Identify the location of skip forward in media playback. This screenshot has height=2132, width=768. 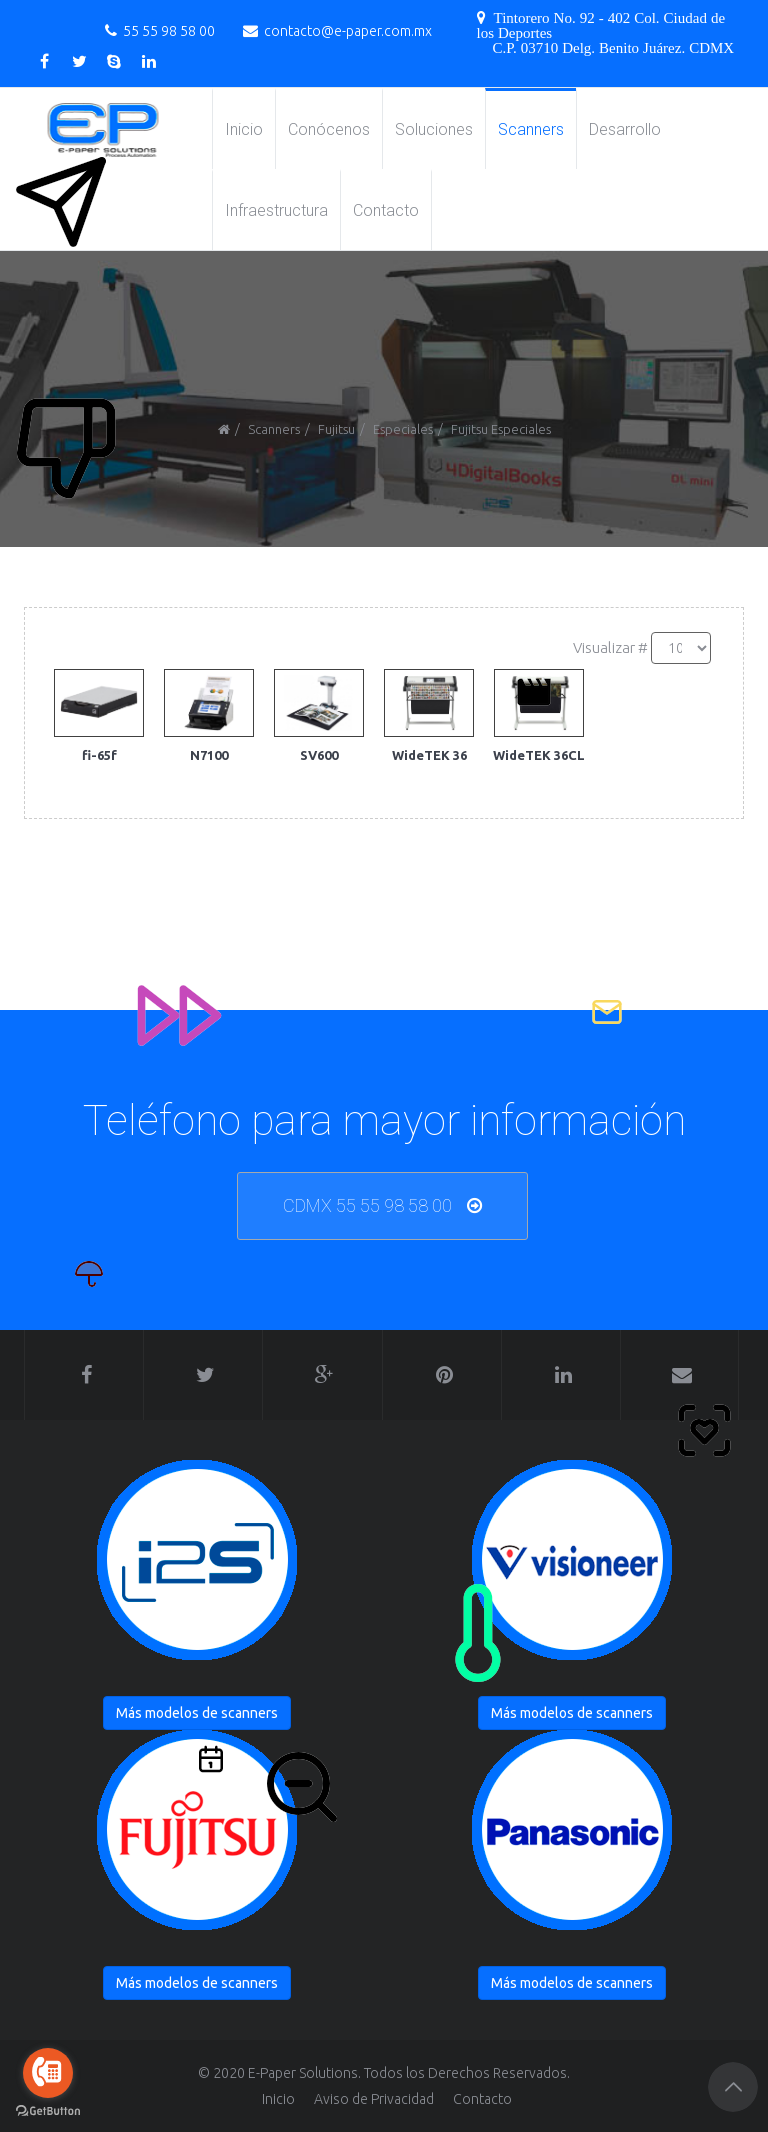
(179, 1015).